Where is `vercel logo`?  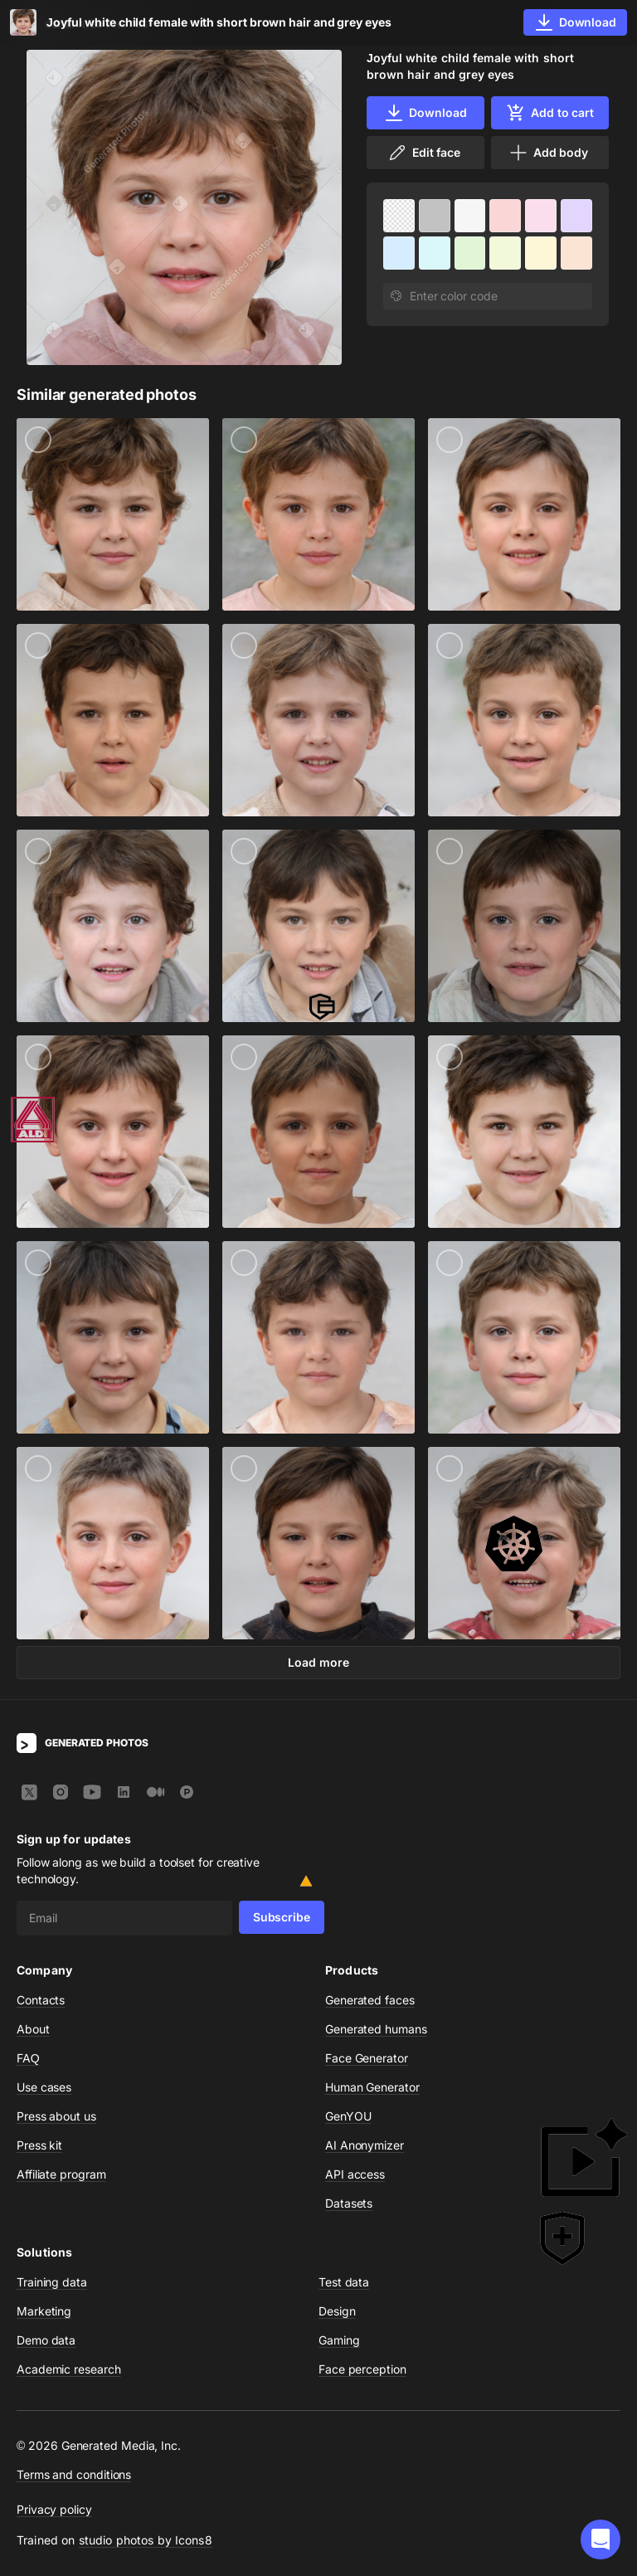 vercel logo is located at coordinates (306, 1881).